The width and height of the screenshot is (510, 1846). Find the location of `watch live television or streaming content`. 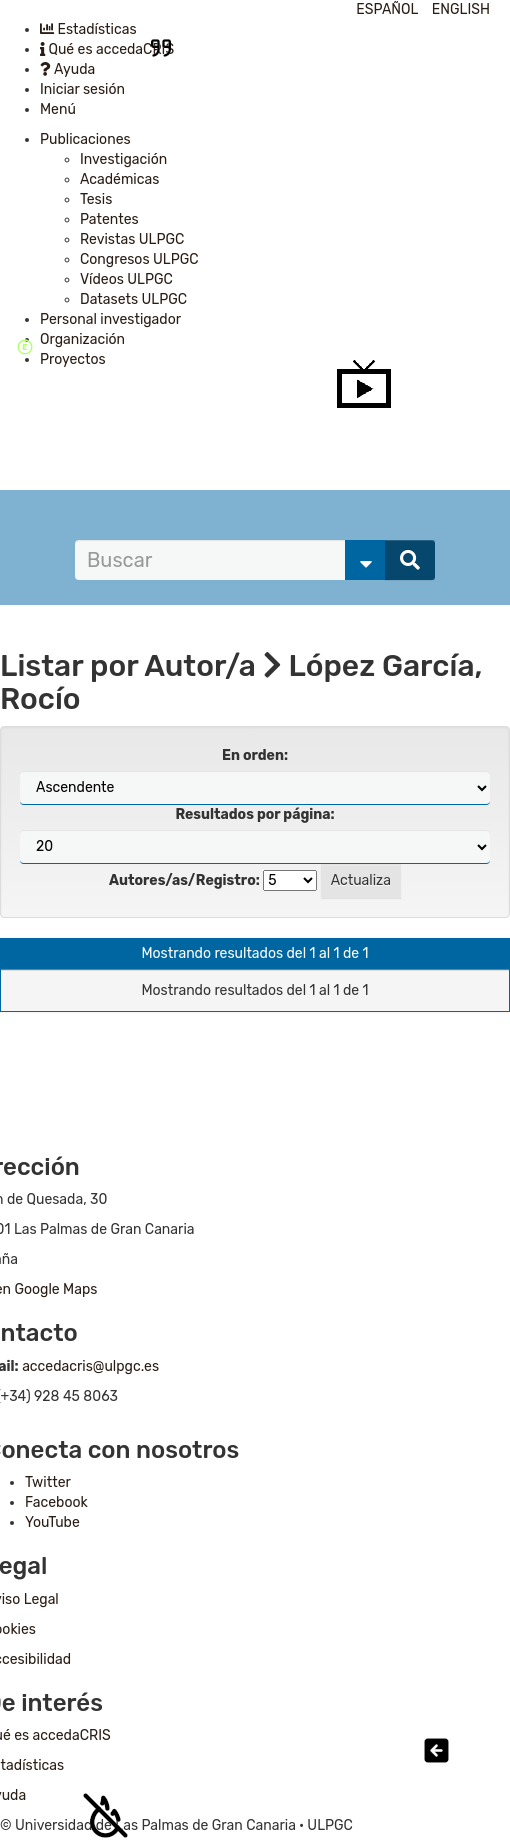

watch live television or streaming content is located at coordinates (364, 384).